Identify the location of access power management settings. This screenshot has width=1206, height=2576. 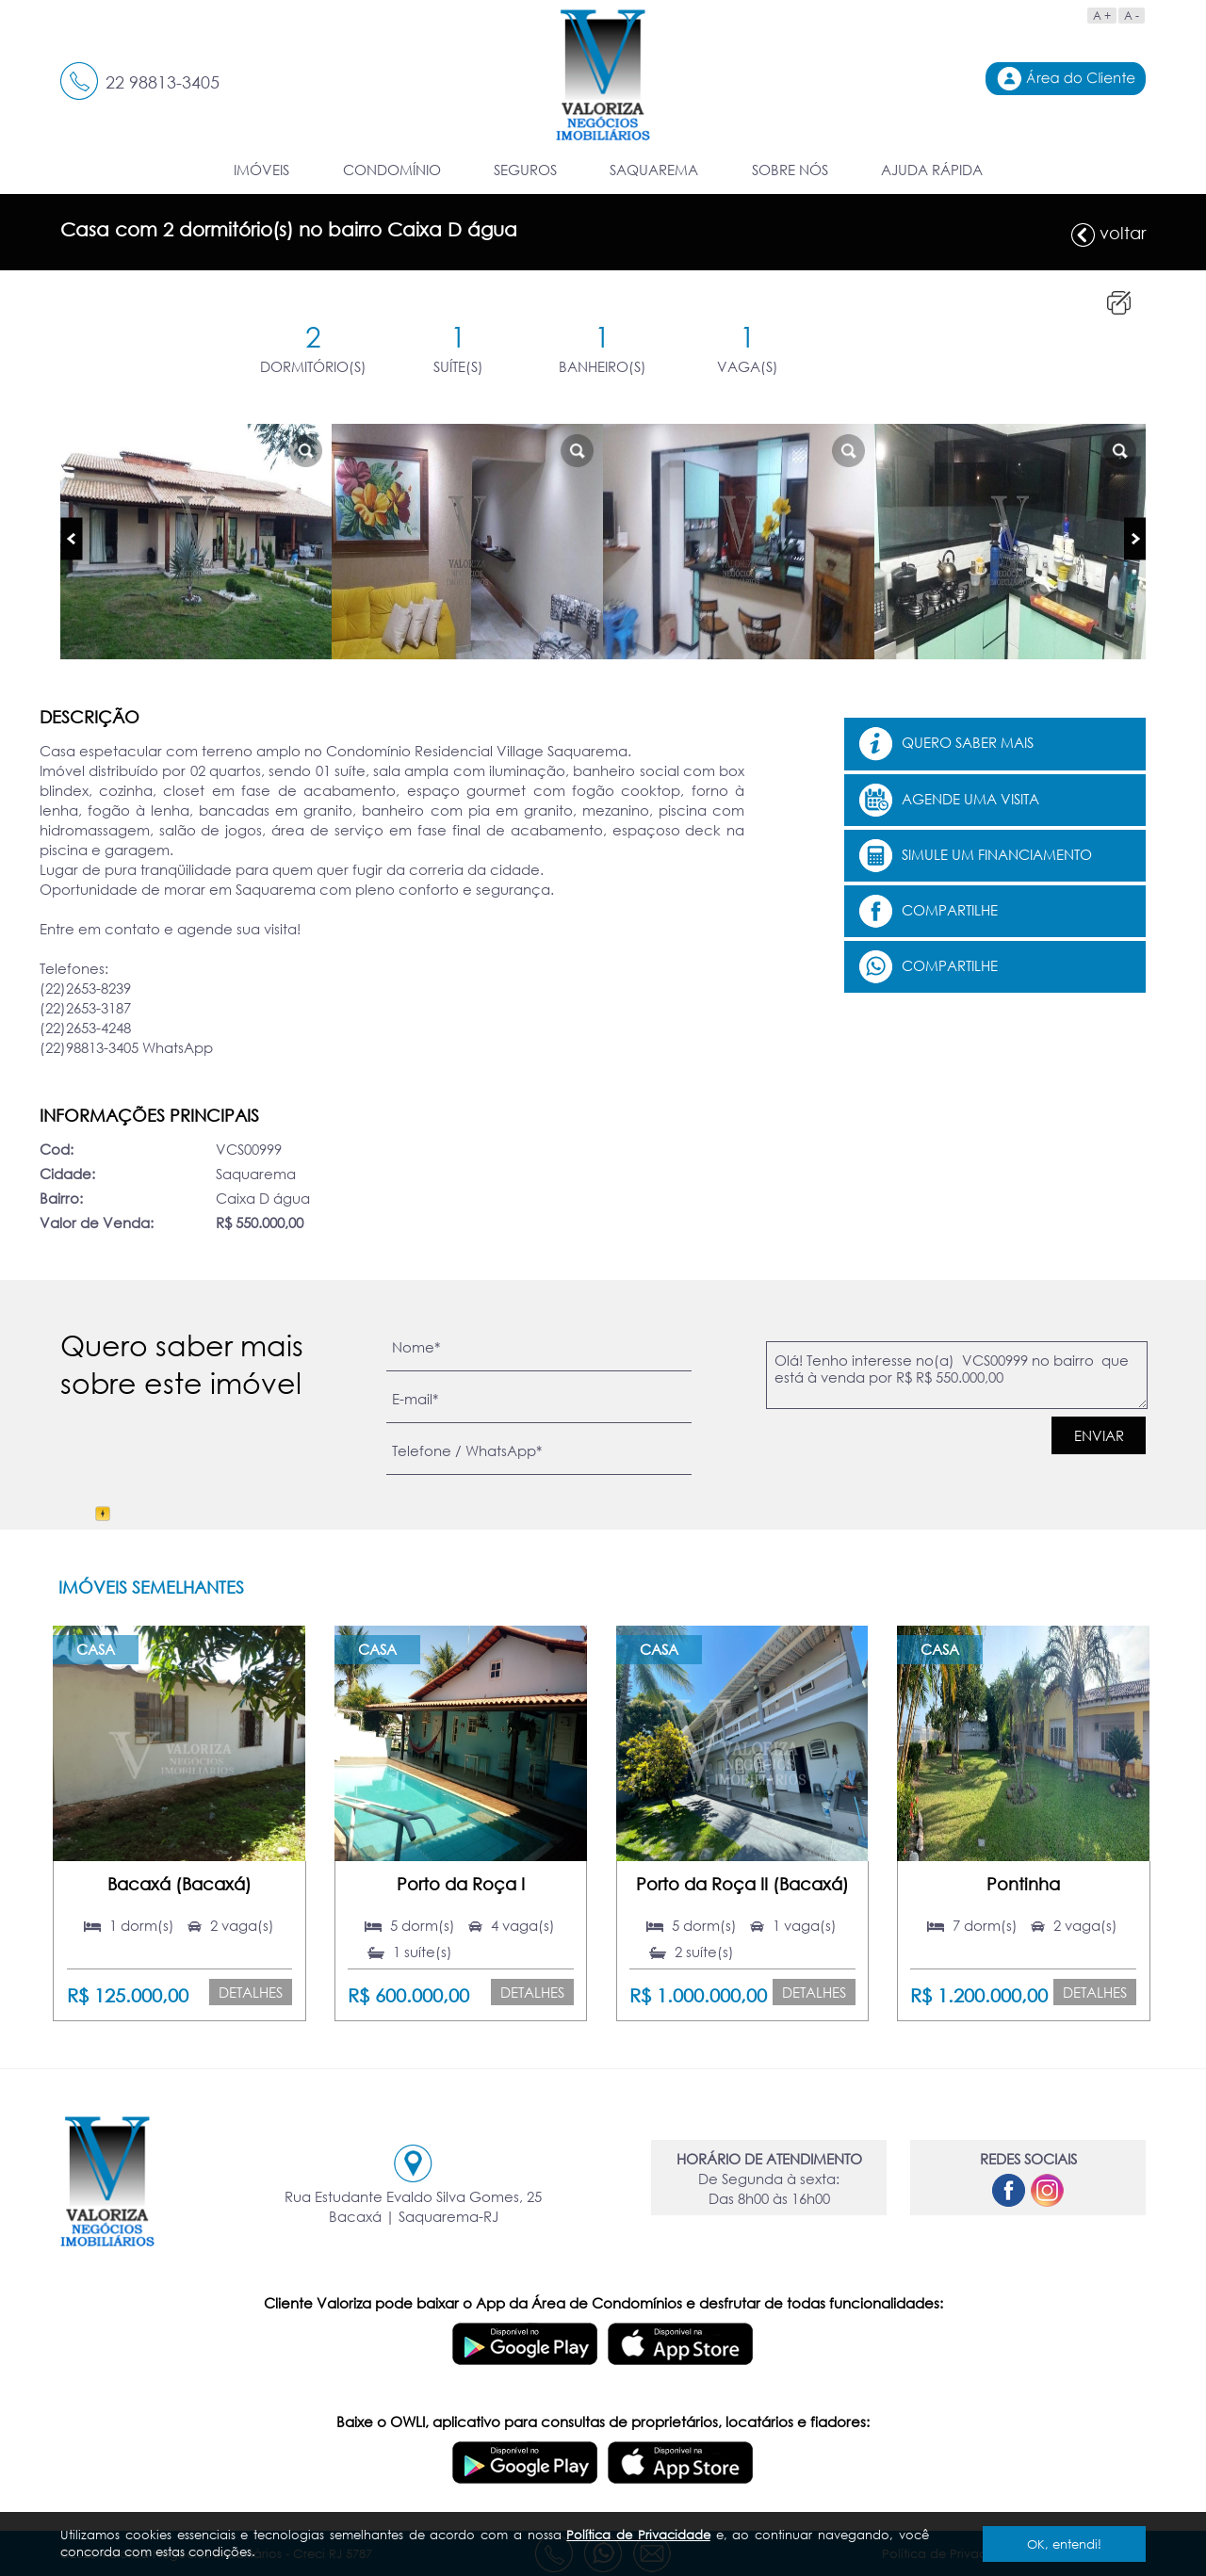
(103, 1514).